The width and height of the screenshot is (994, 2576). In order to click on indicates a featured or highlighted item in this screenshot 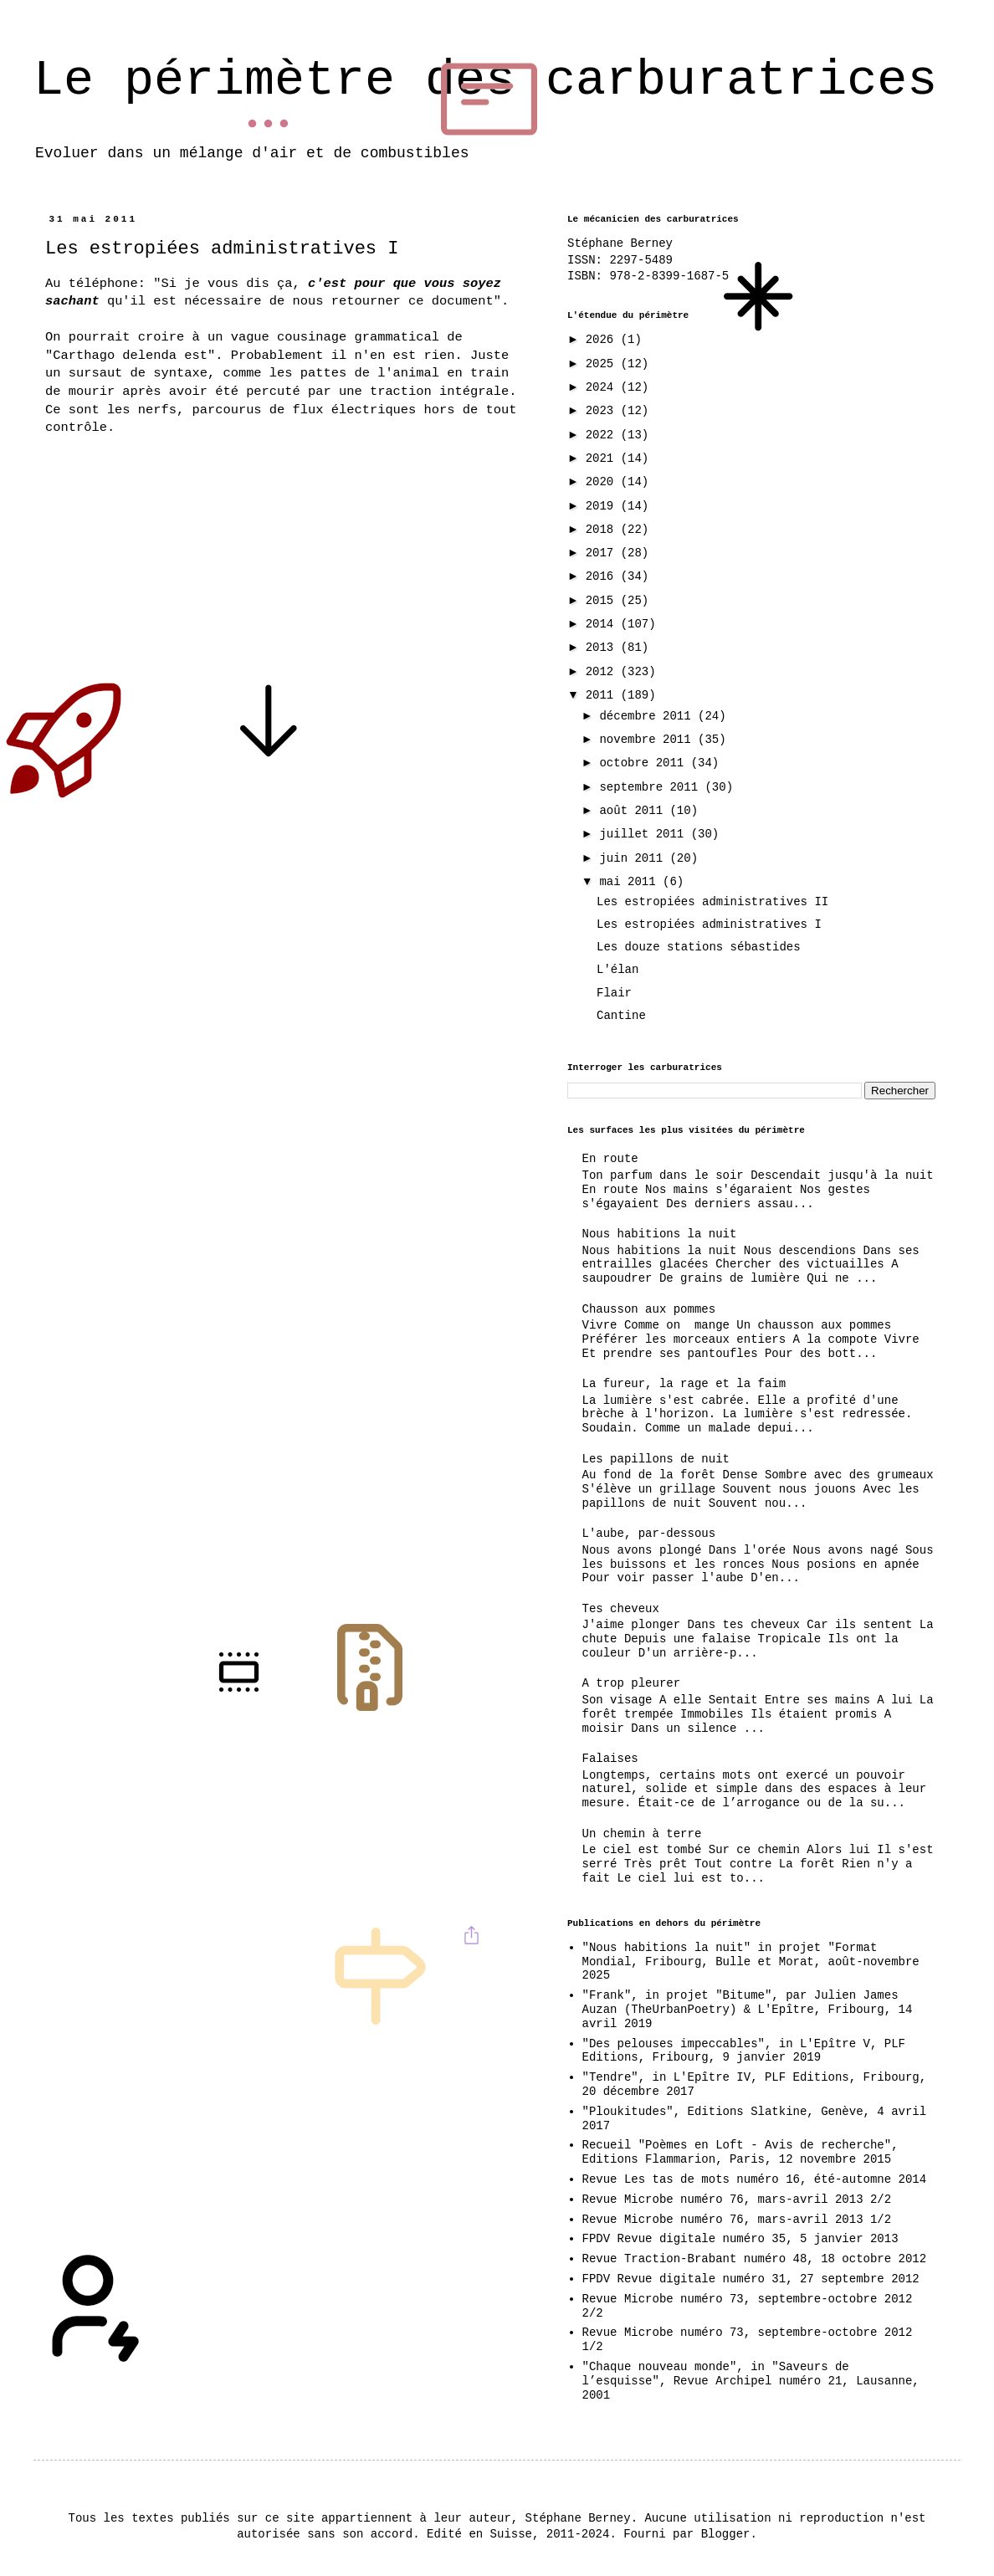, I will do `click(759, 297)`.